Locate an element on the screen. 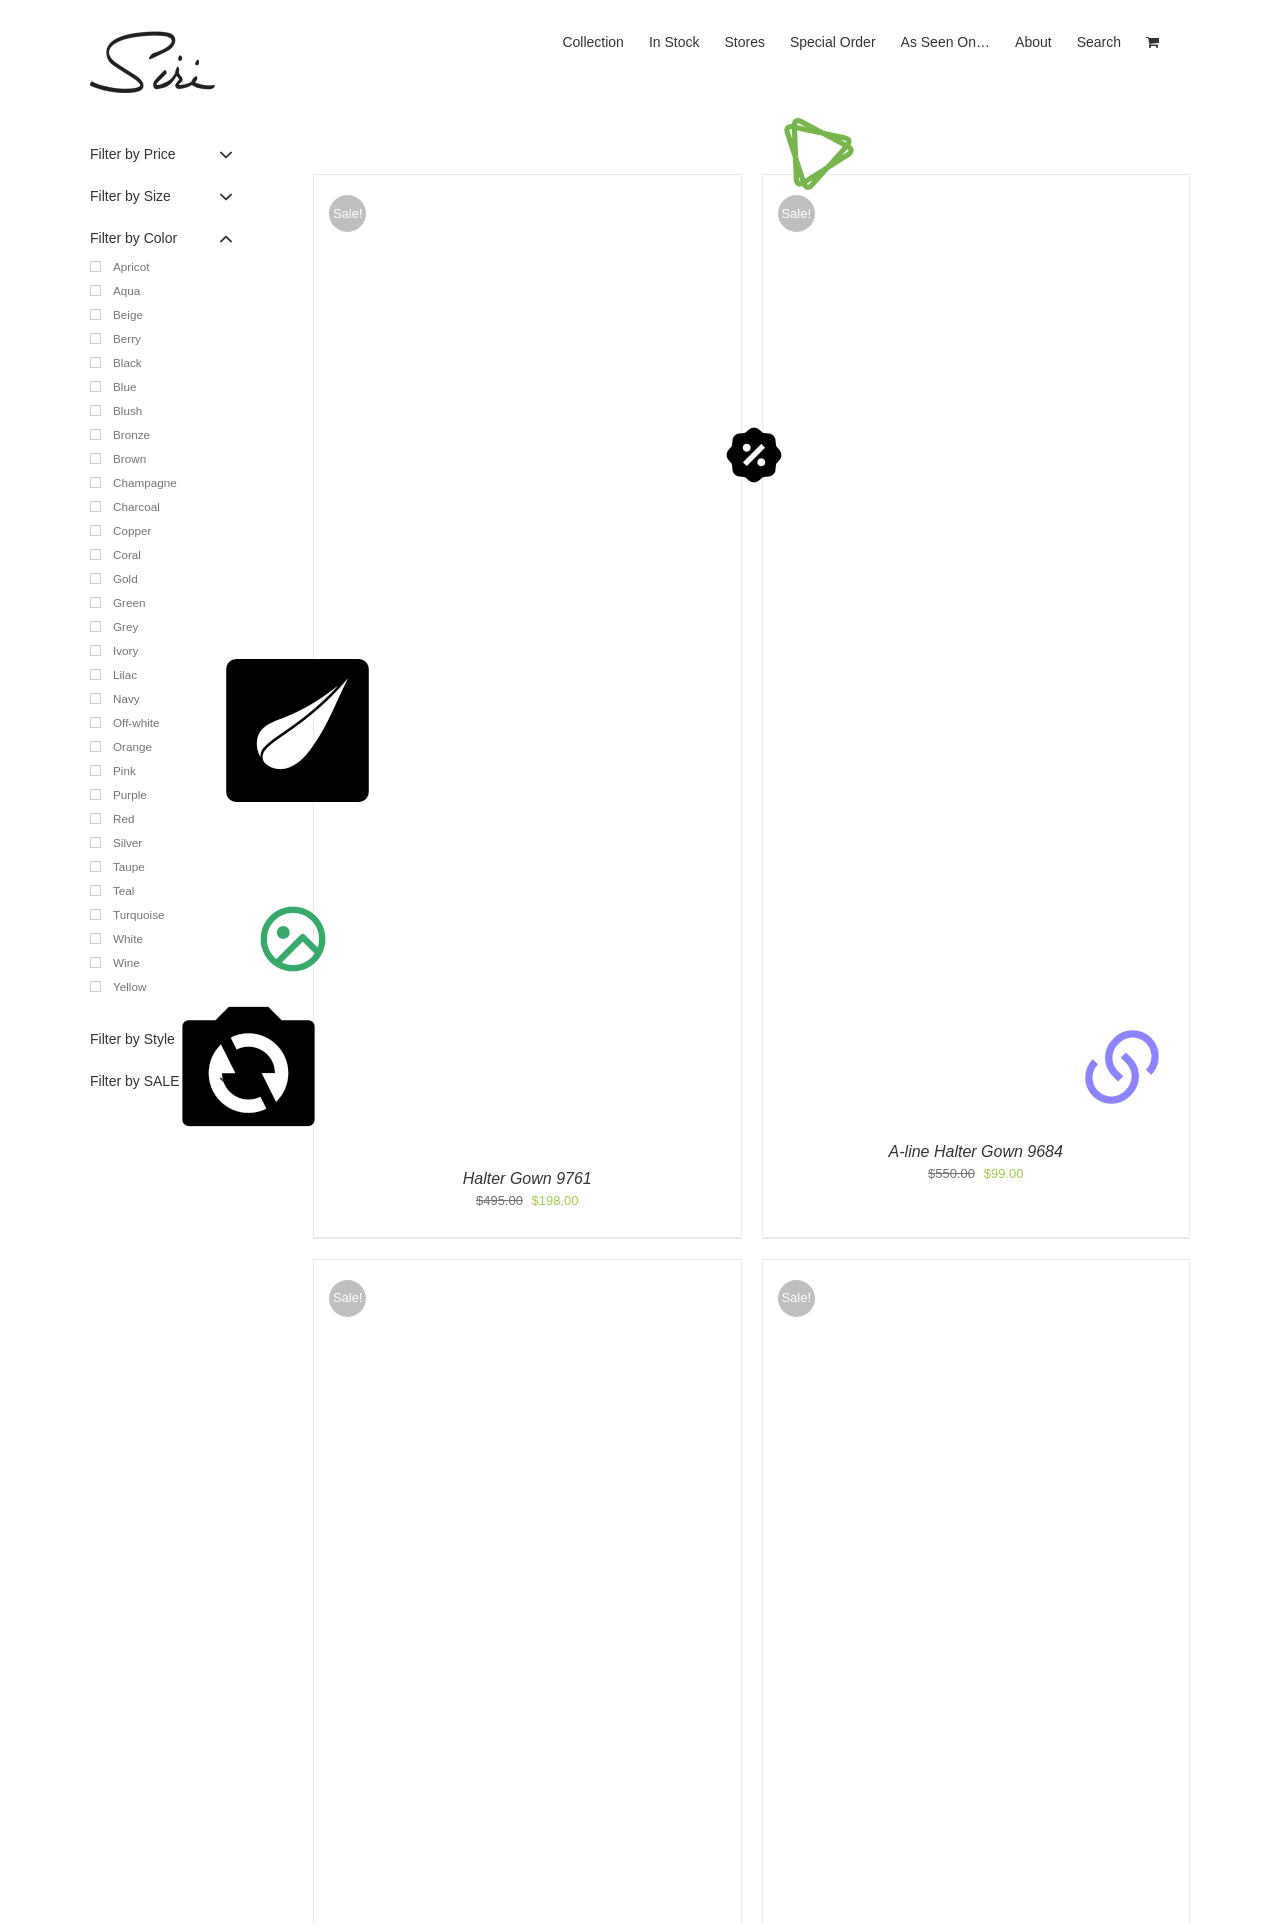  view image or photo gallery is located at coordinates (293, 939).